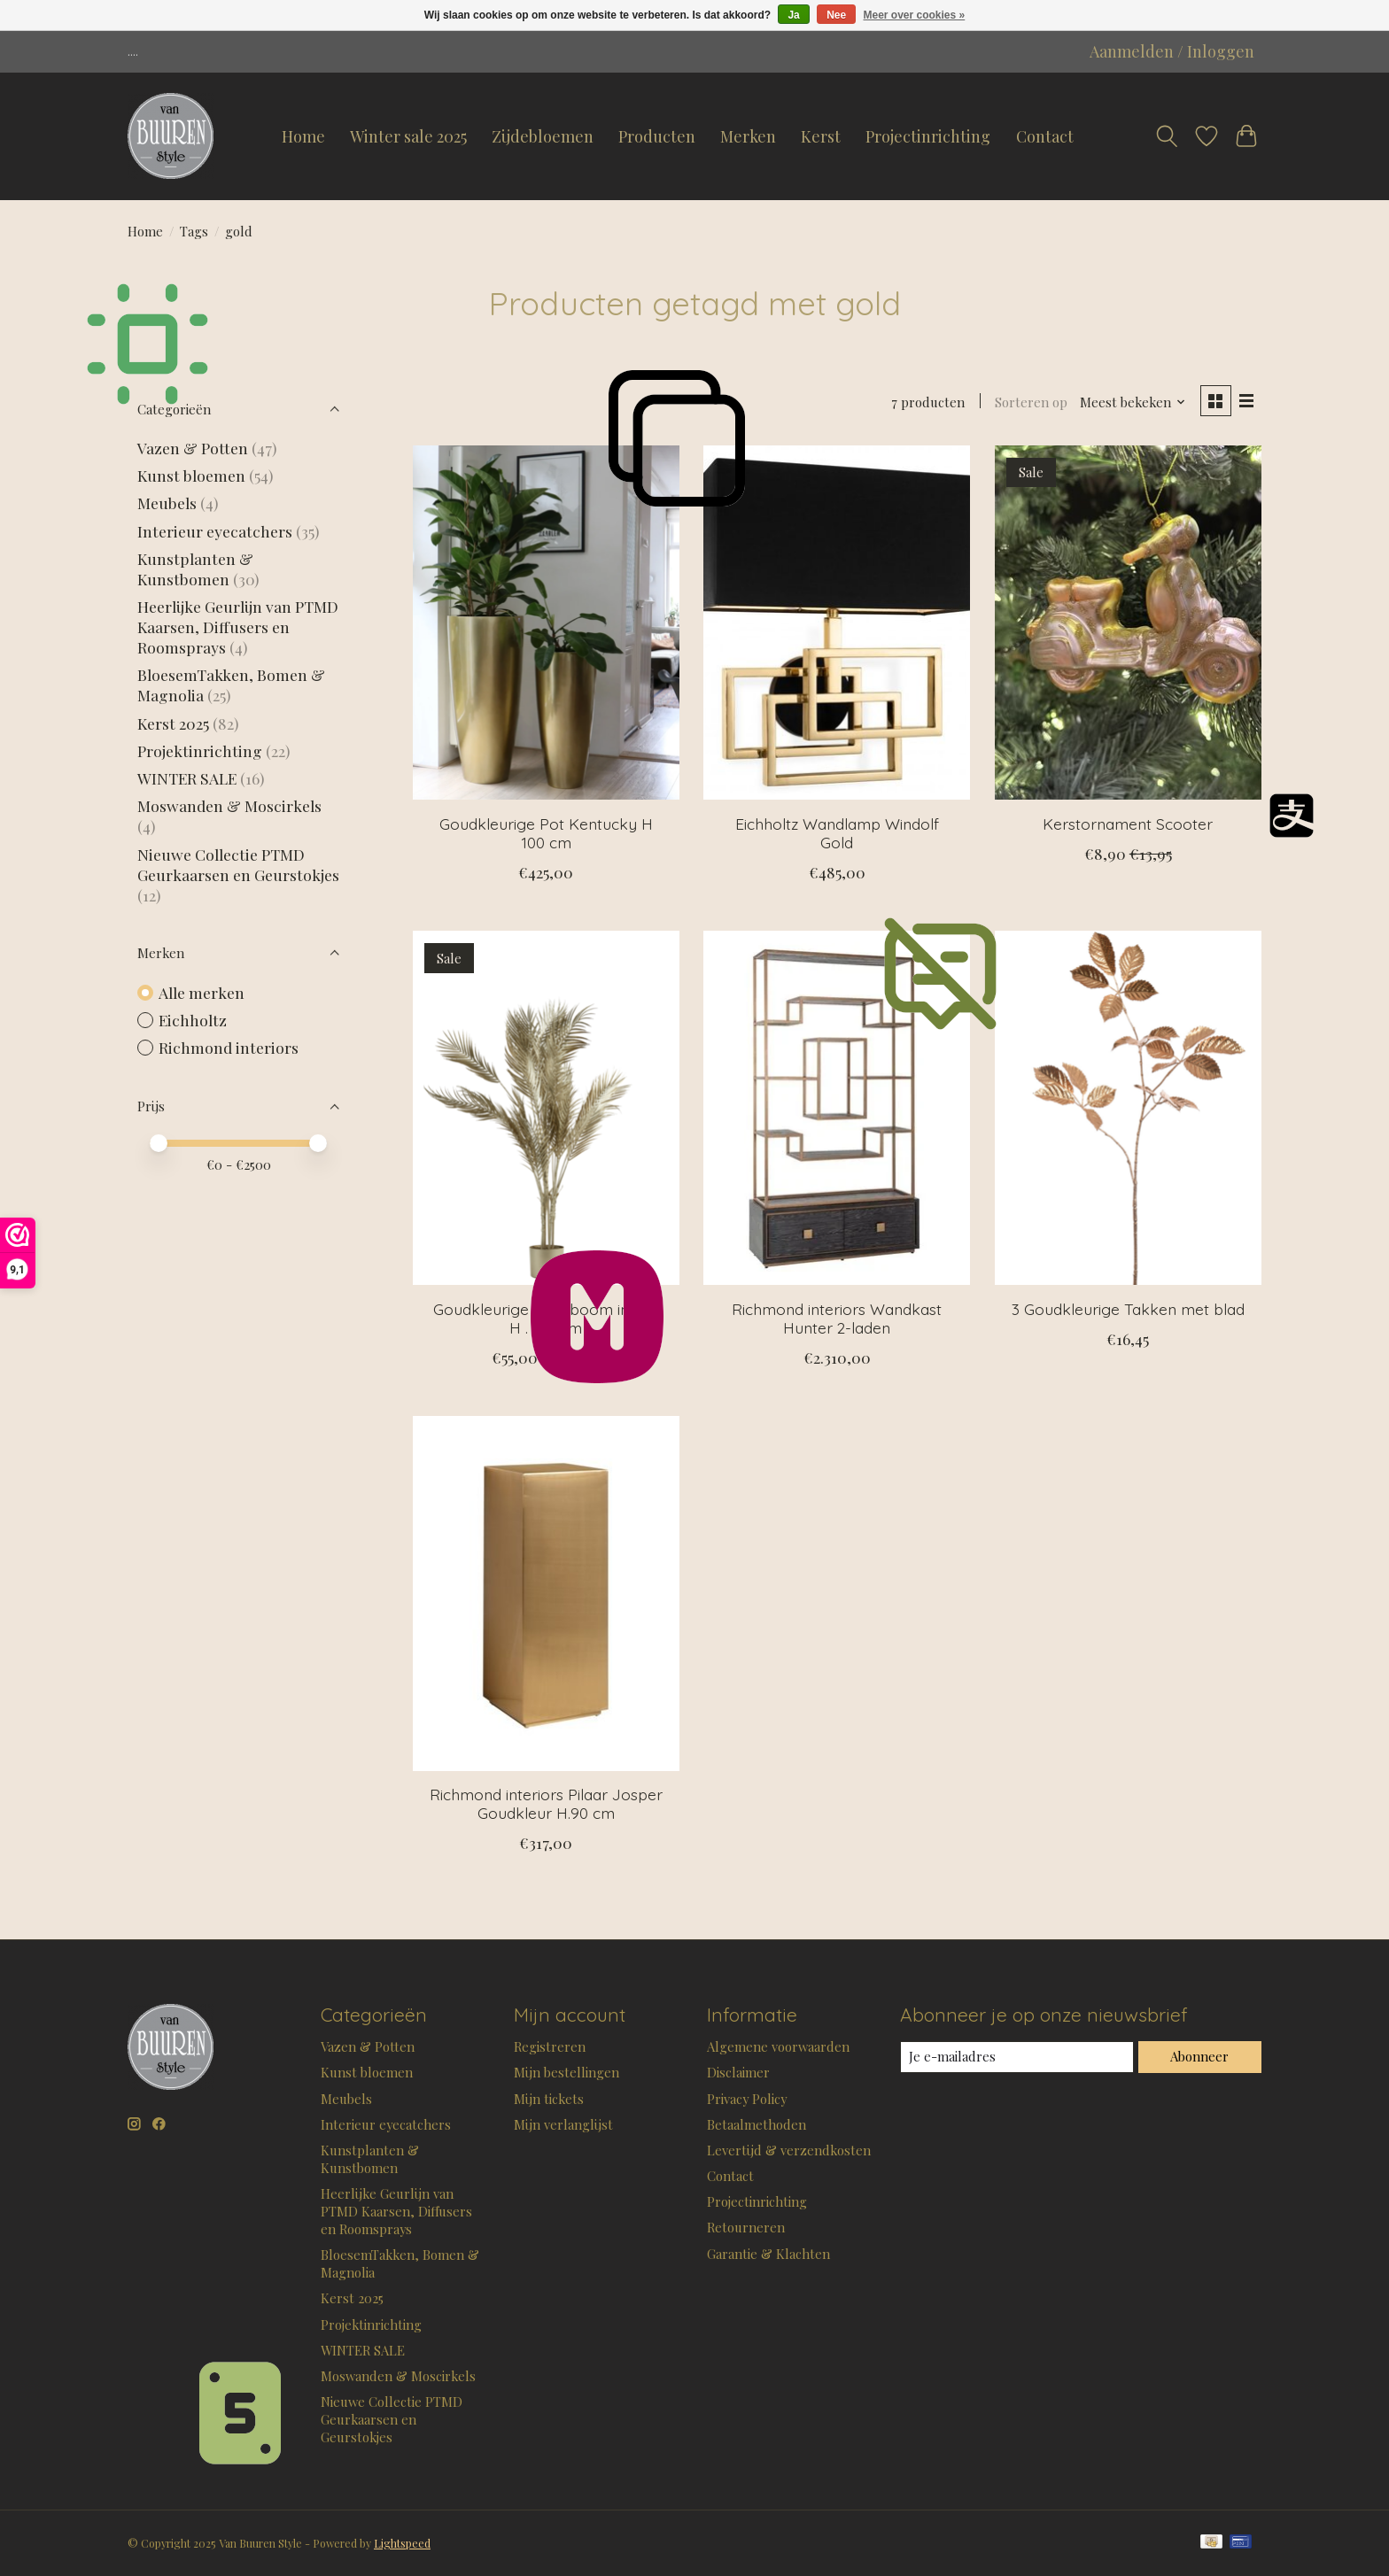  What do you see at coordinates (940, 973) in the screenshot?
I see `messaging is disabled or unavailable` at bounding box center [940, 973].